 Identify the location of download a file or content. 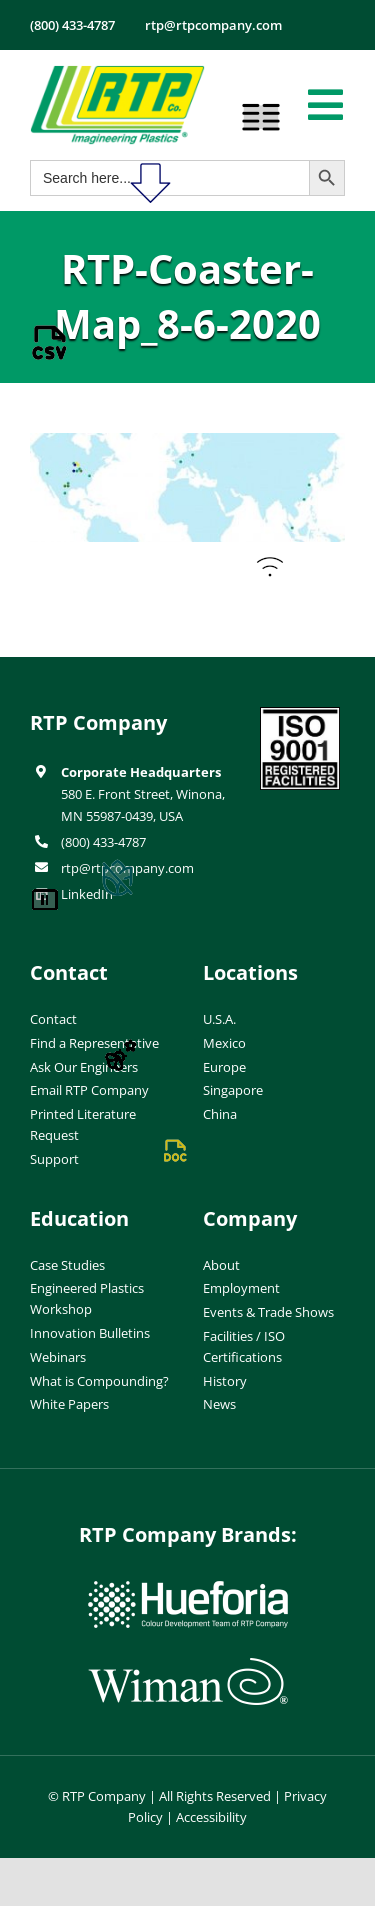
(150, 181).